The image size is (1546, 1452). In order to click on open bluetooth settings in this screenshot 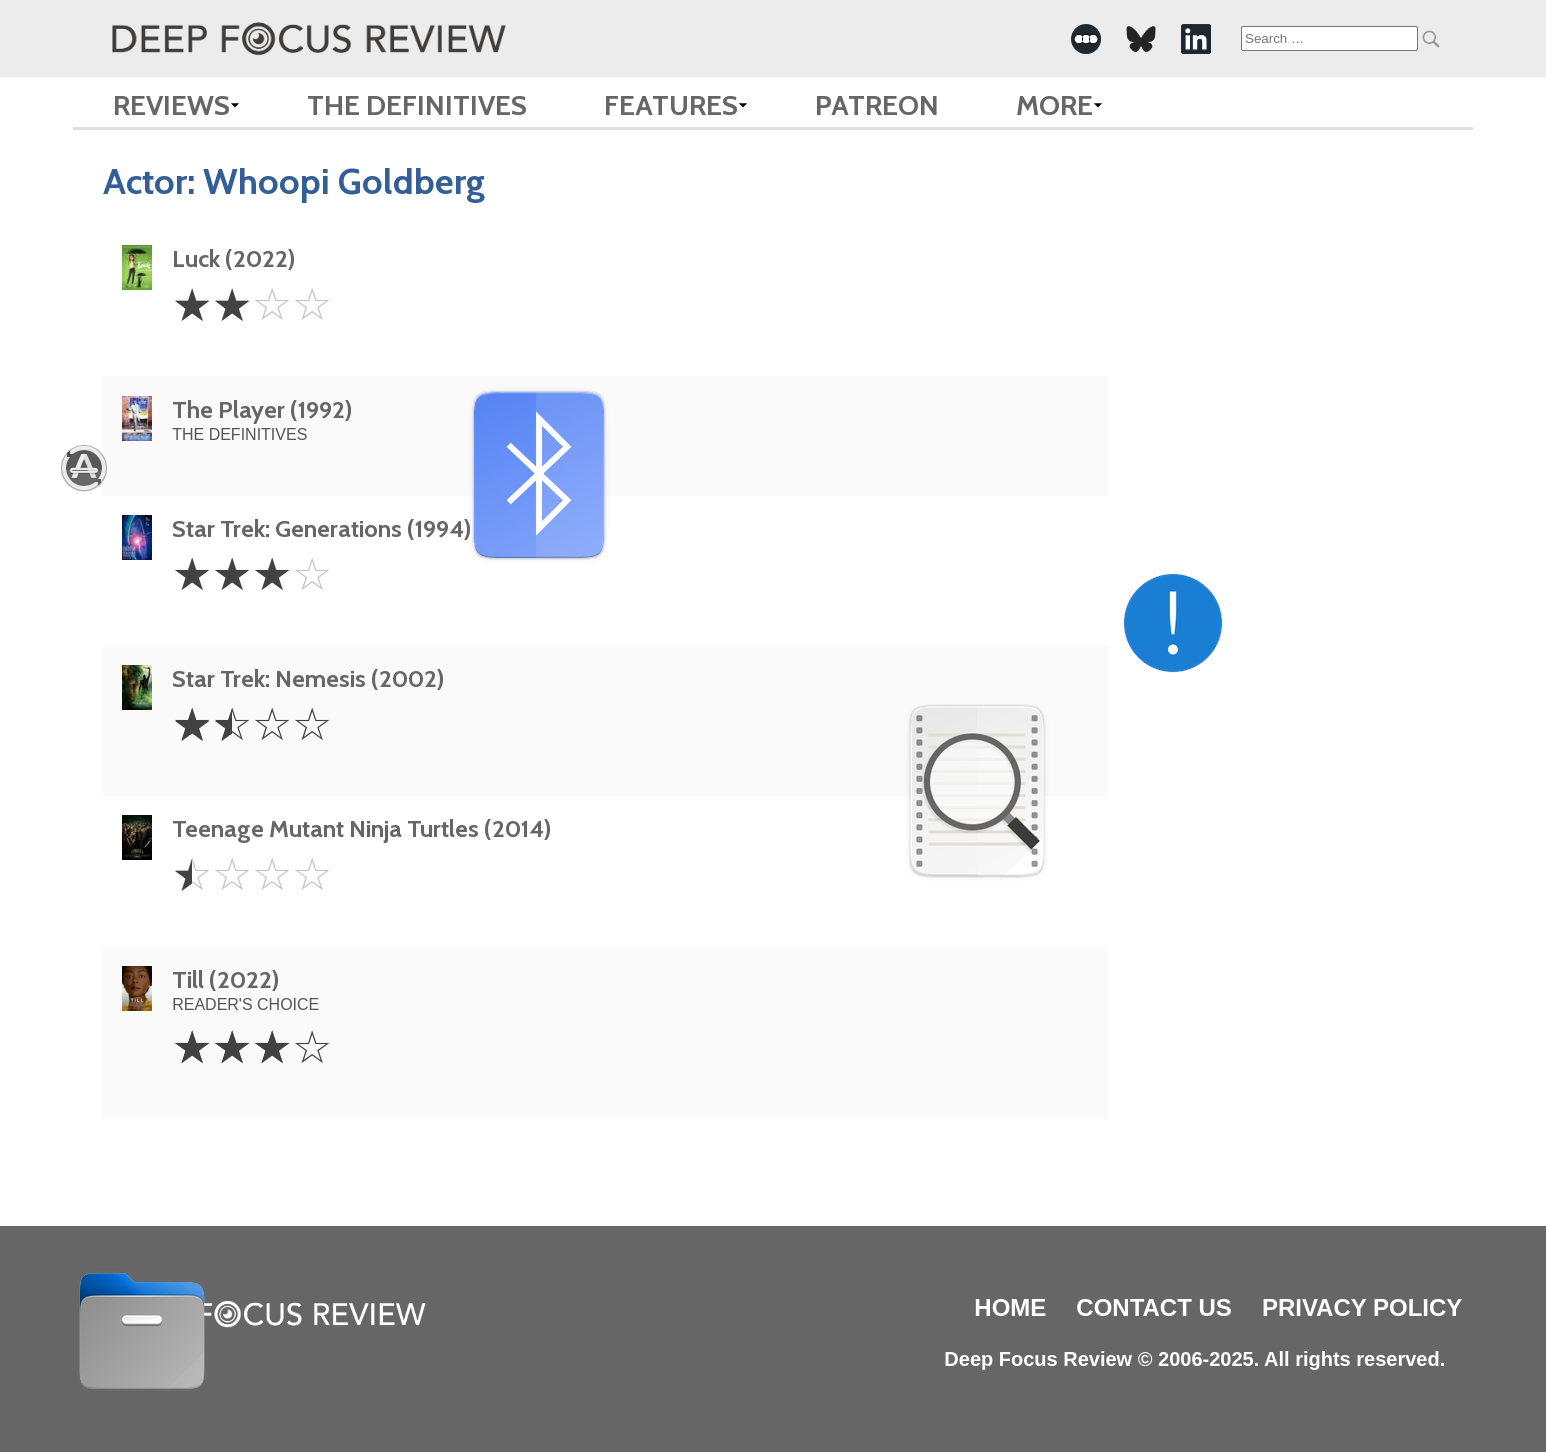, I will do `click(539, 475)`.